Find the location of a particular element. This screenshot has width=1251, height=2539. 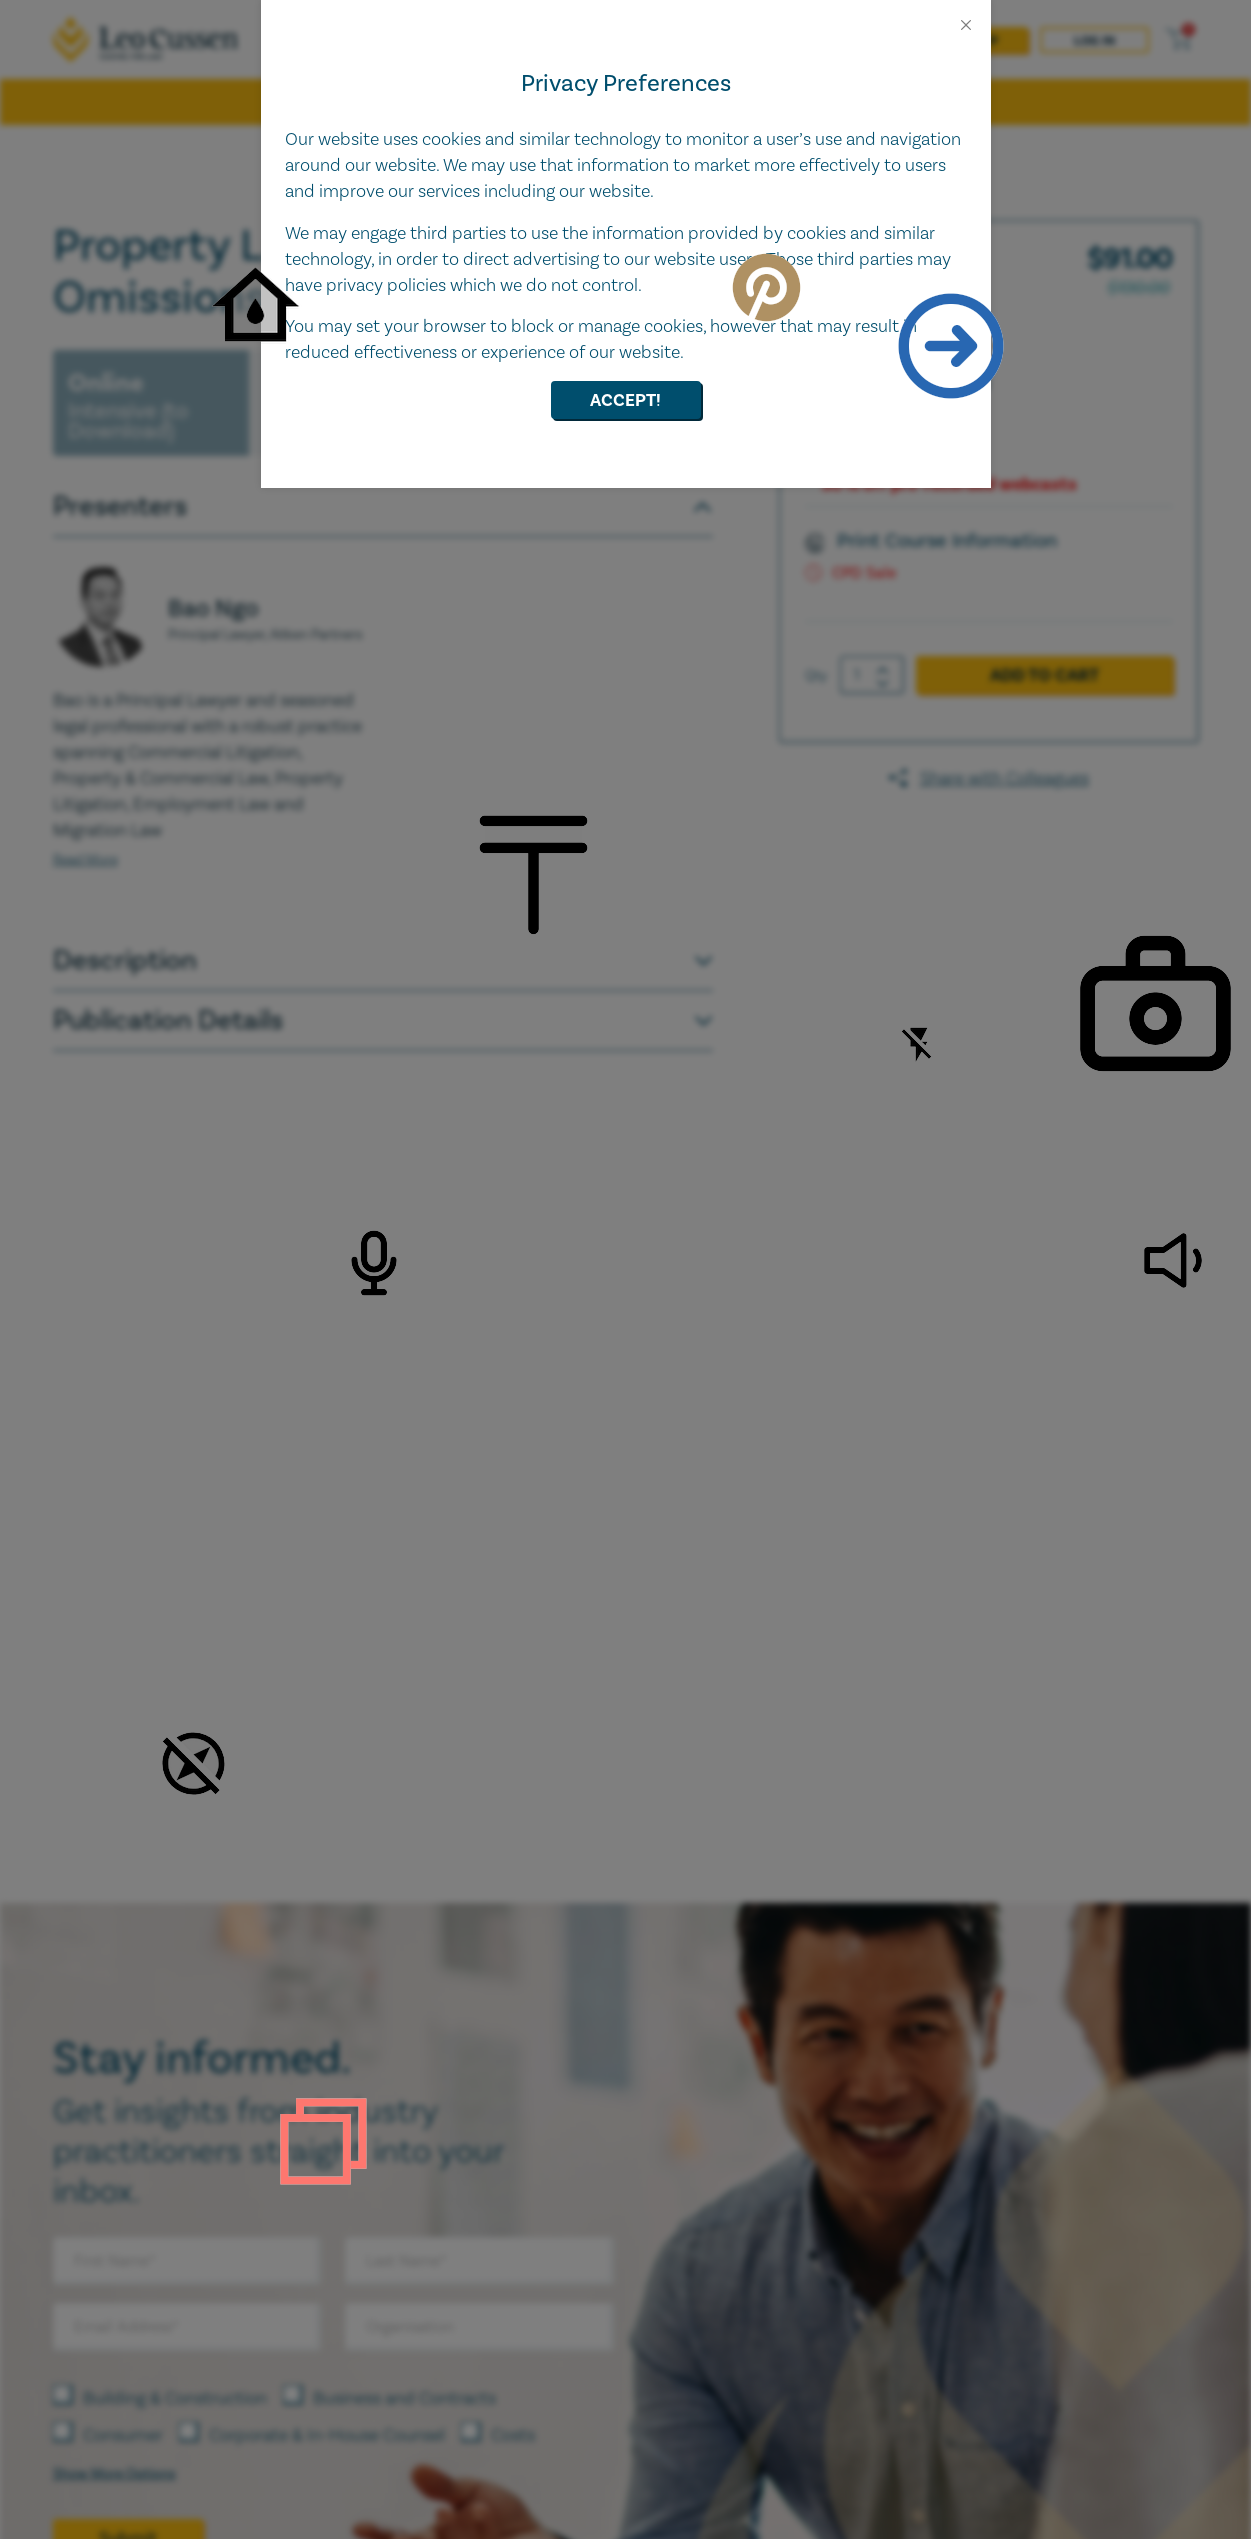

view or select Kazakhstan tenge currency is located at coordinates (533, 869).